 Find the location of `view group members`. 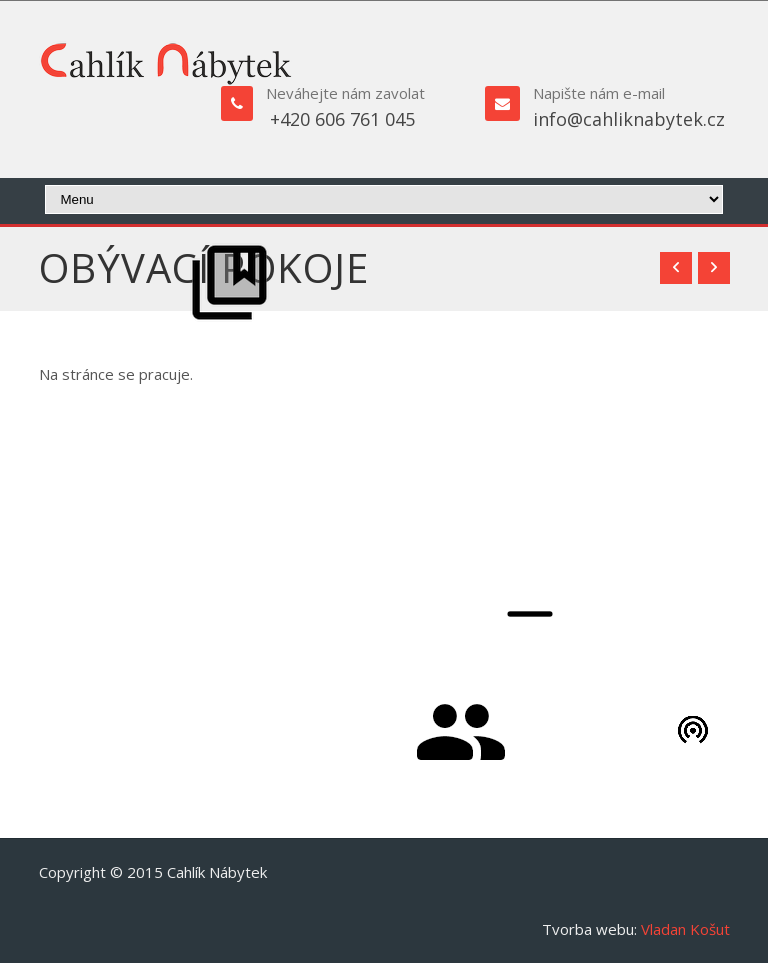

view group members is located at coordinates (461, 732).